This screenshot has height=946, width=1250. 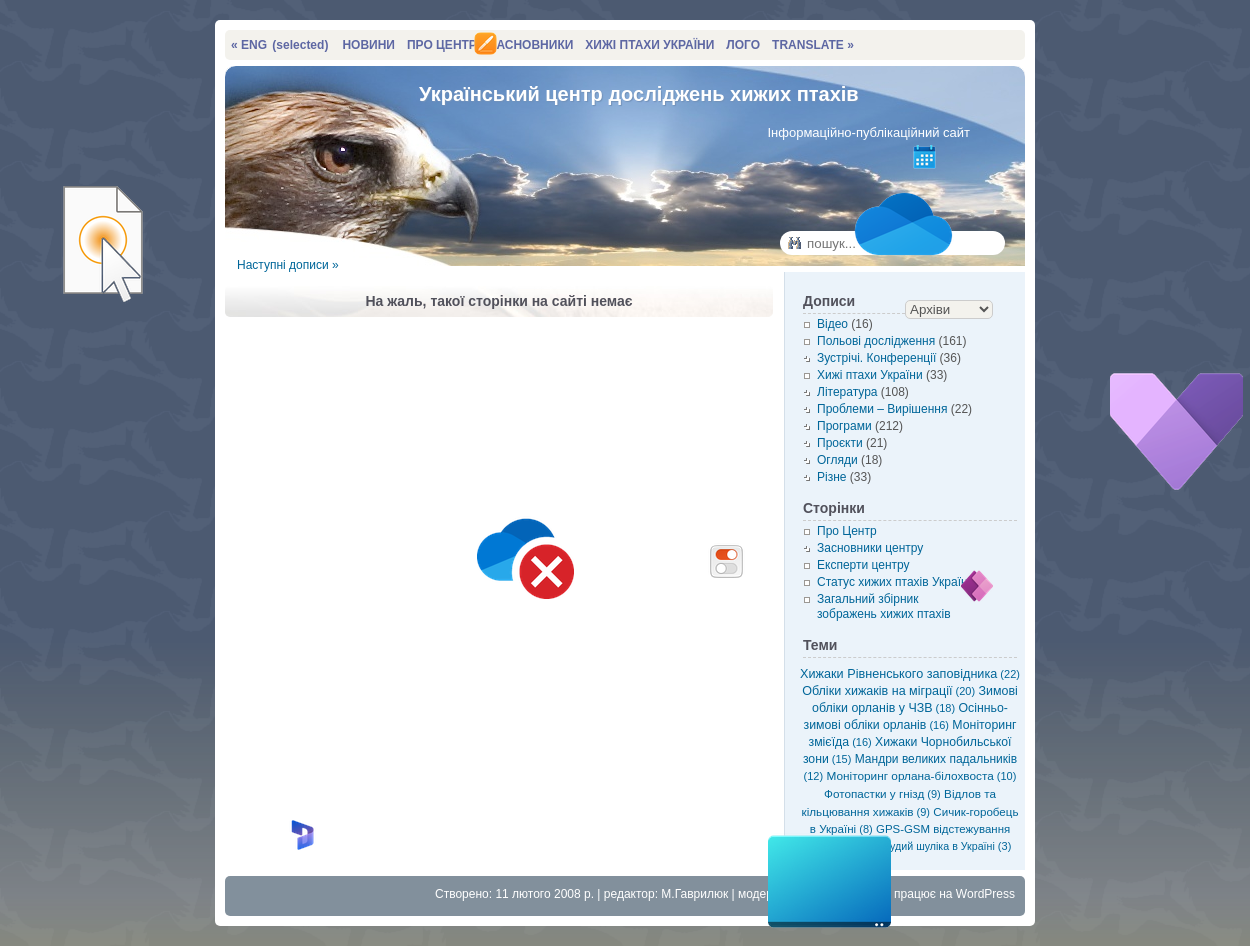 I want to click on open unity tweak tool settings, so click(x=726, y=561).